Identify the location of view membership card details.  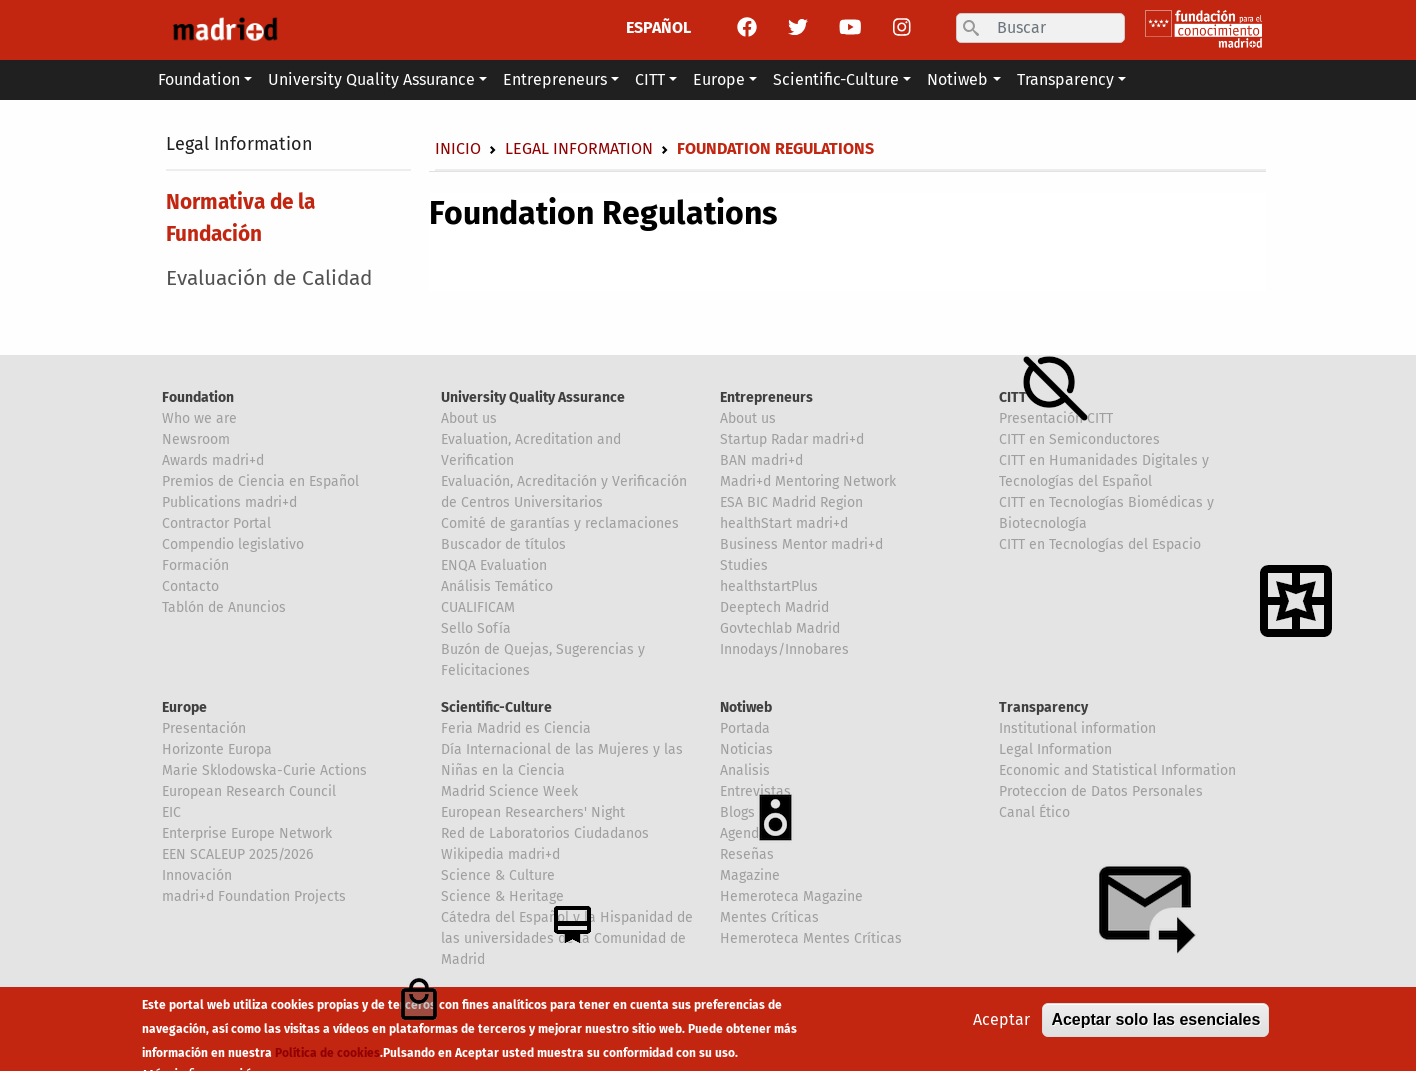
(572, 924).